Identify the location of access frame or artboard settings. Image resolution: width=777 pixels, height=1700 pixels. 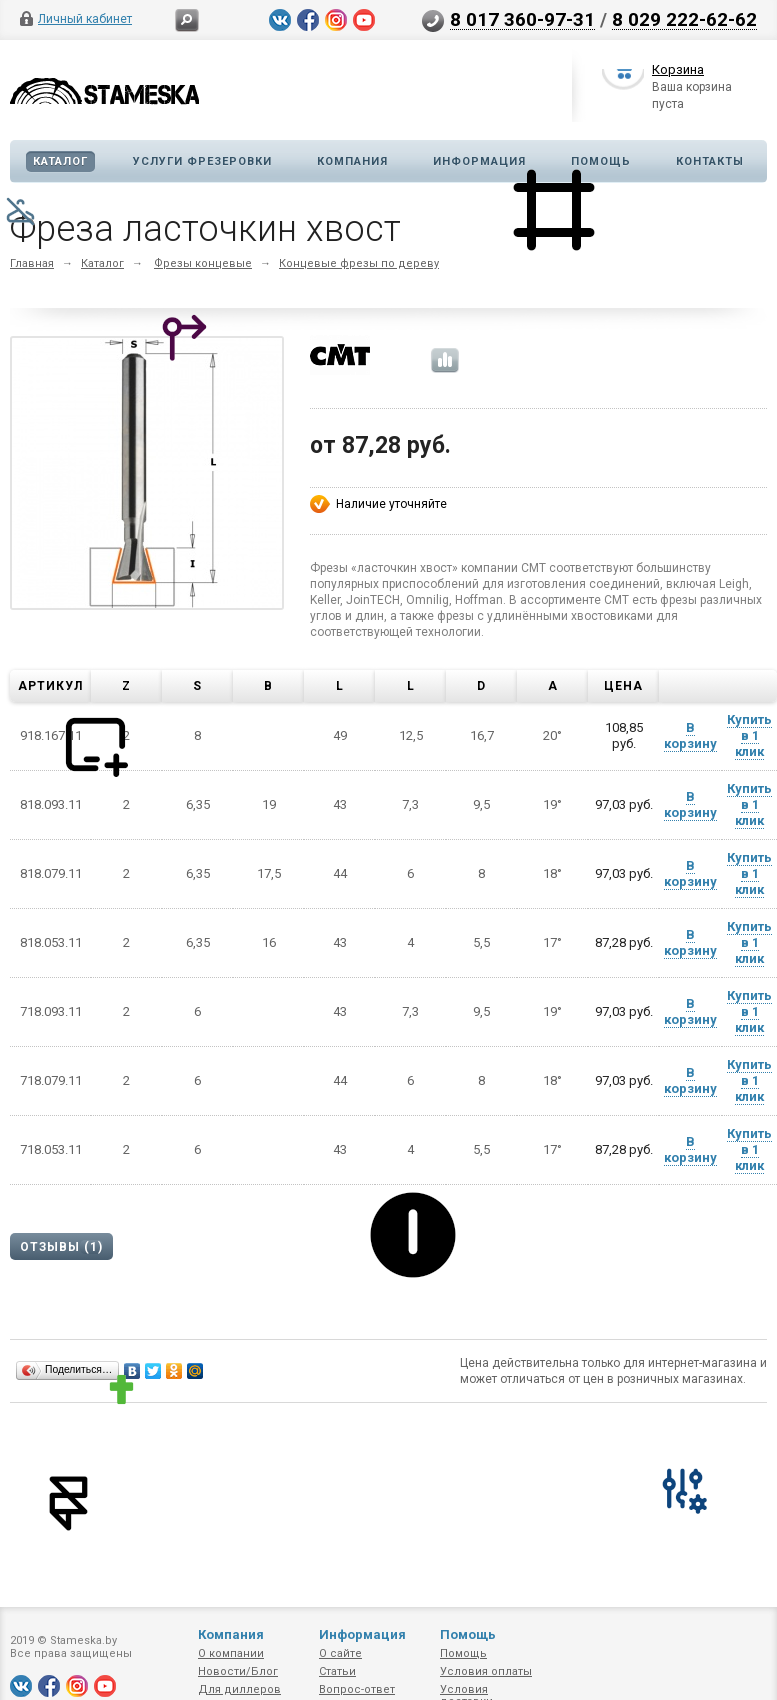
(554, 210).